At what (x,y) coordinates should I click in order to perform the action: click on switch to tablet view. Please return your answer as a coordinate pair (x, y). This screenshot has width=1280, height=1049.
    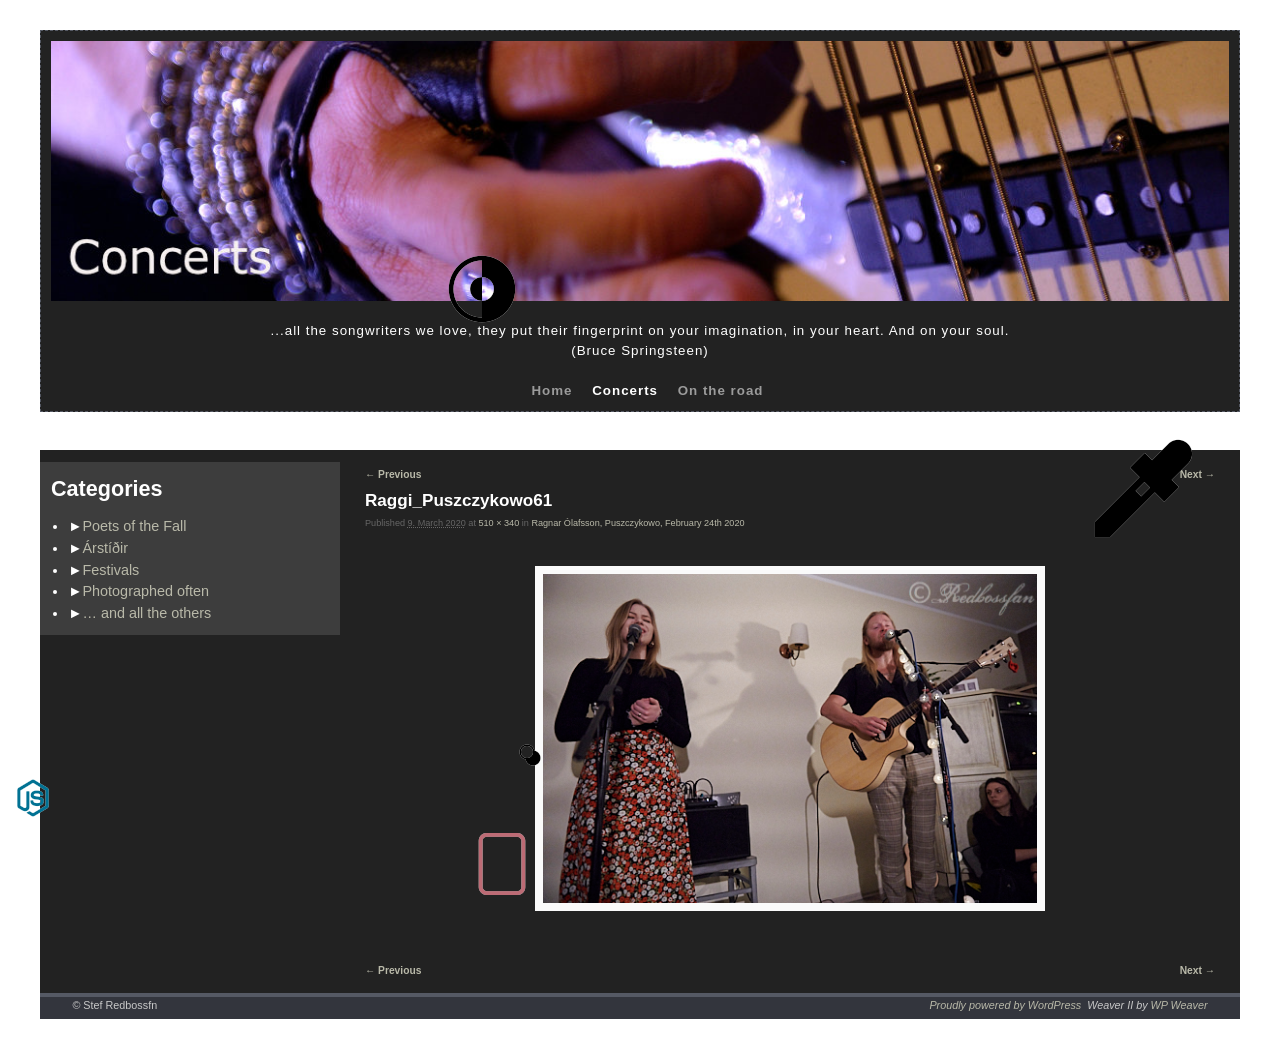
    Looking at the image, I should click on (502, 864).